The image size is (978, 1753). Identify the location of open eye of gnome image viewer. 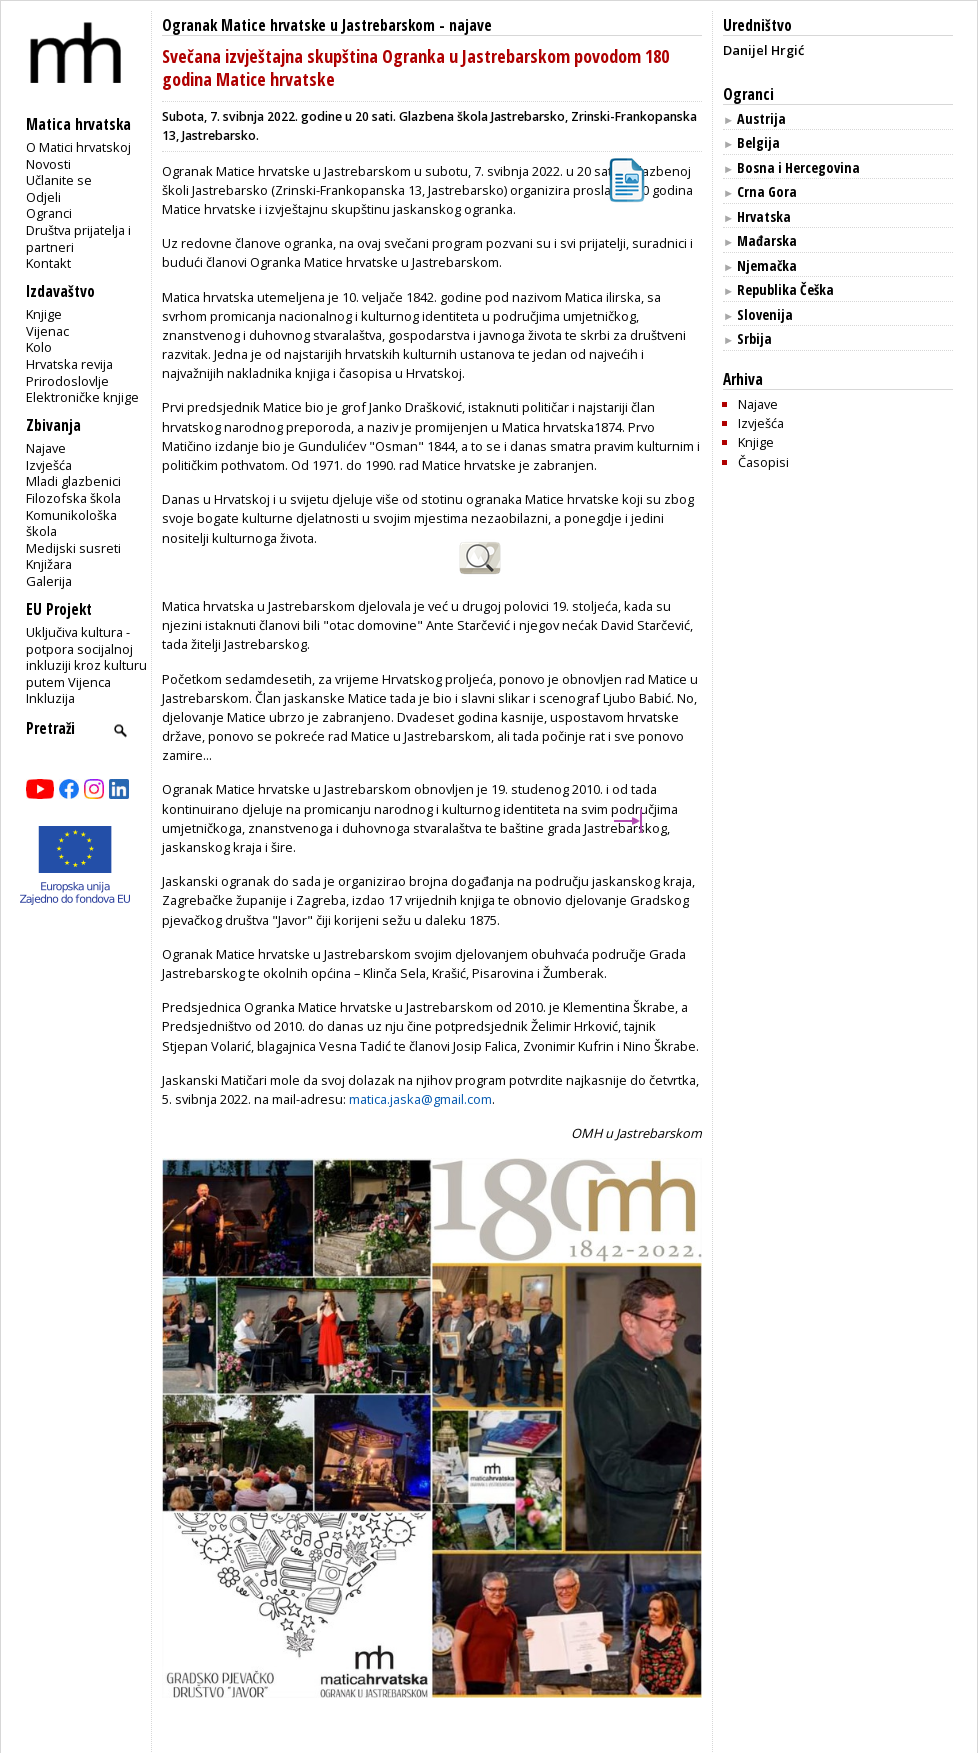
(480, 558).